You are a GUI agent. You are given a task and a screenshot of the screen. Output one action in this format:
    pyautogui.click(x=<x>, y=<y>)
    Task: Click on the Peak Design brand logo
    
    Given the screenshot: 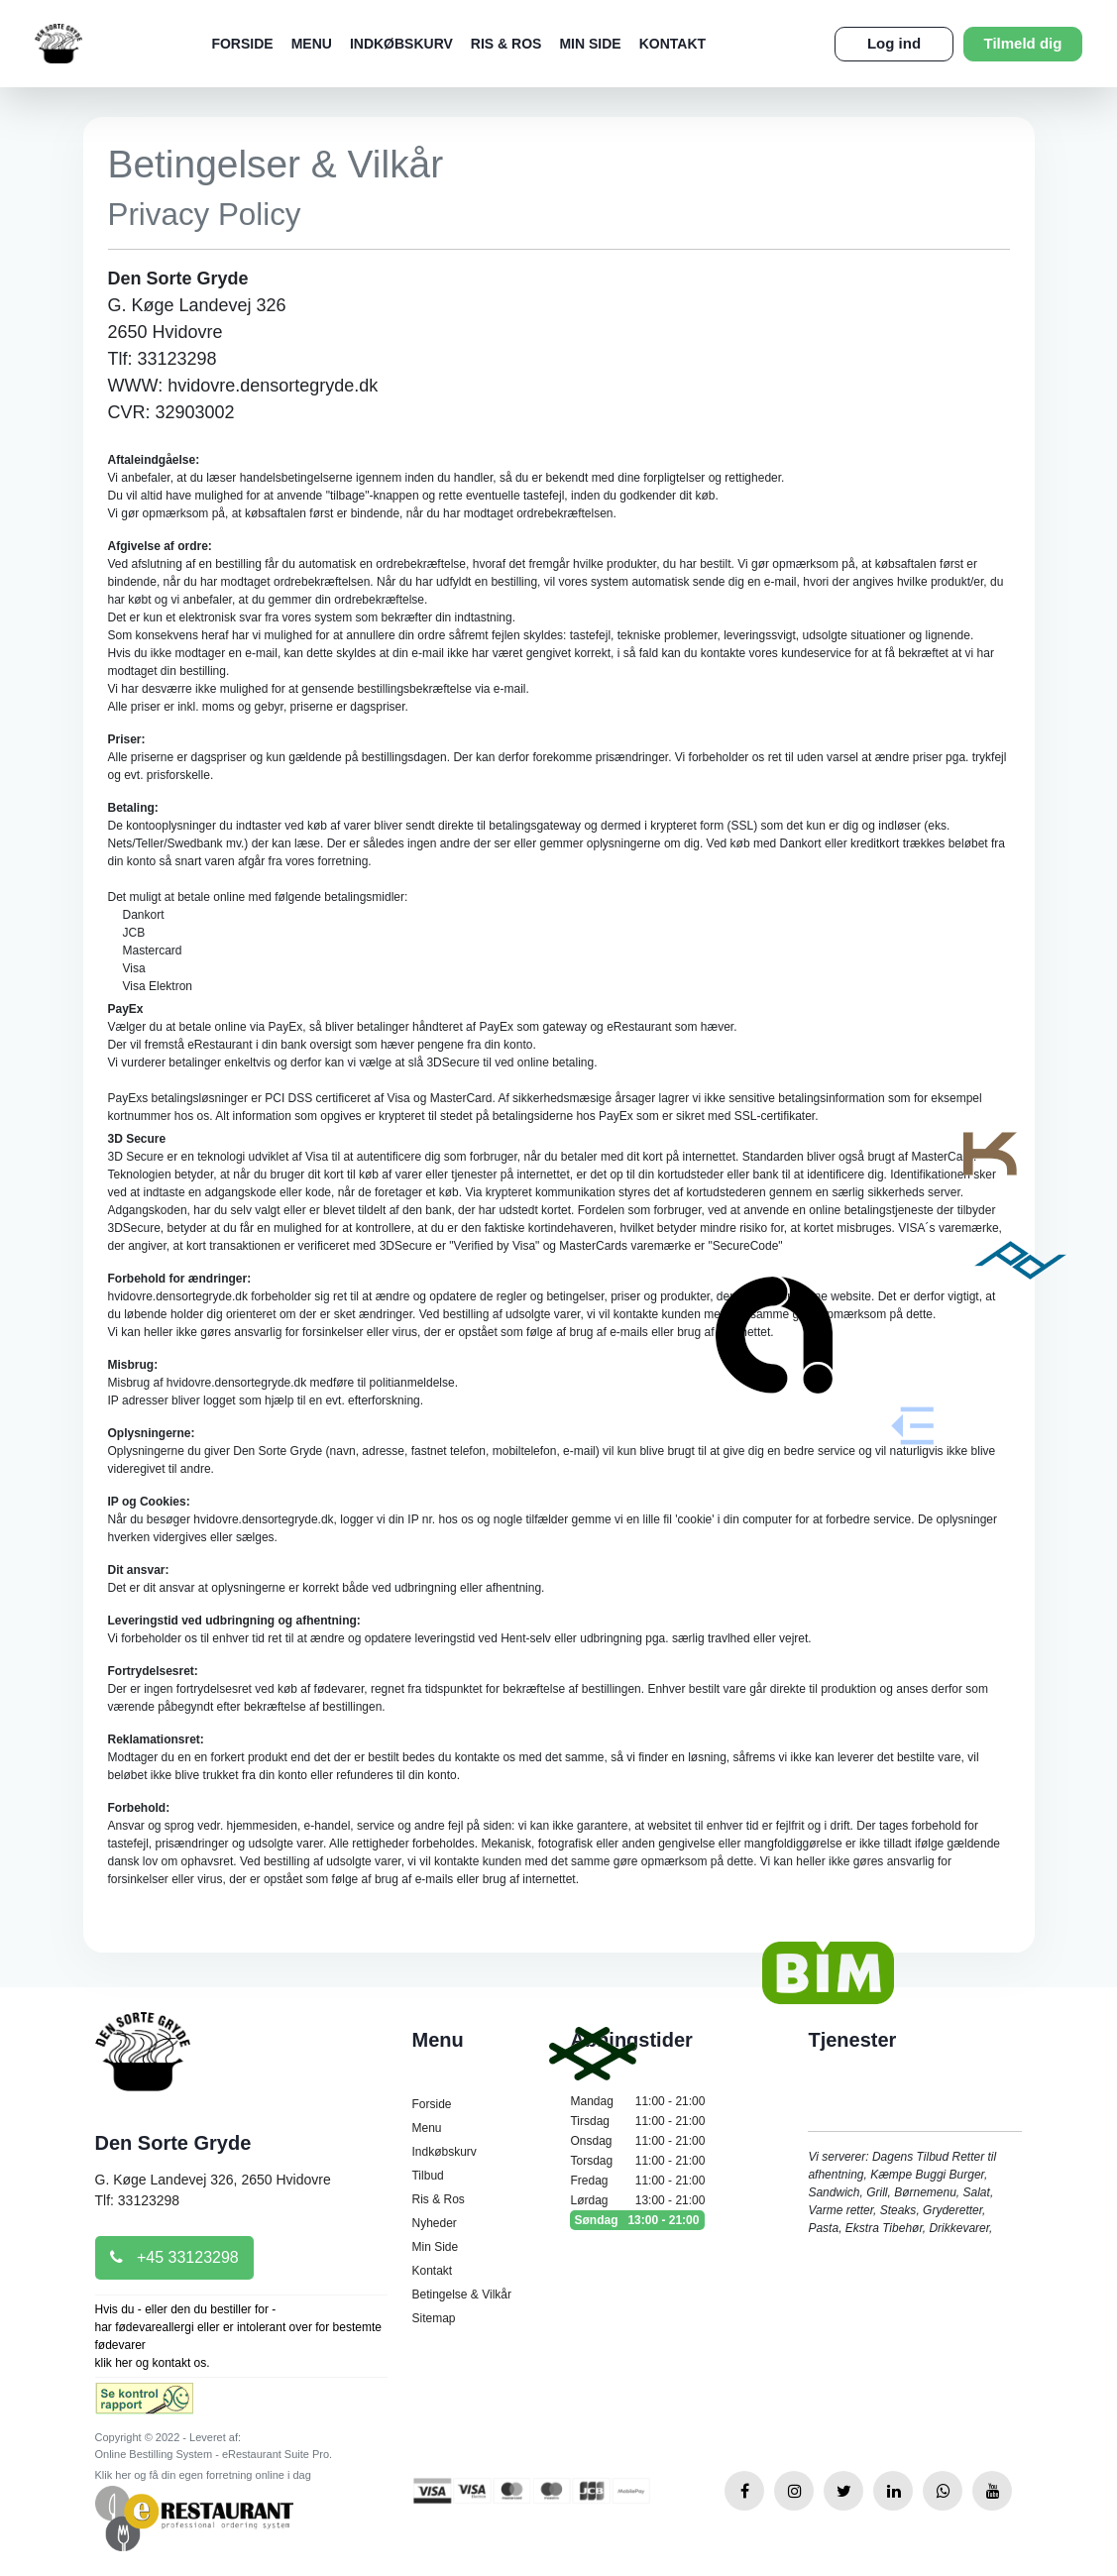 What is the action you would take?
    pyautogui.click(x=1020, y=1260)
    